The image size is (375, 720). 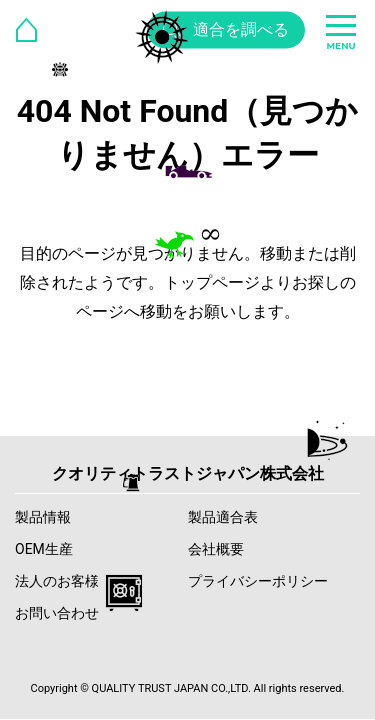 What do you see at coordinates (124, 593) in the screenshot?
I see `access secure storage or vault` at bounding box center [124, 593].